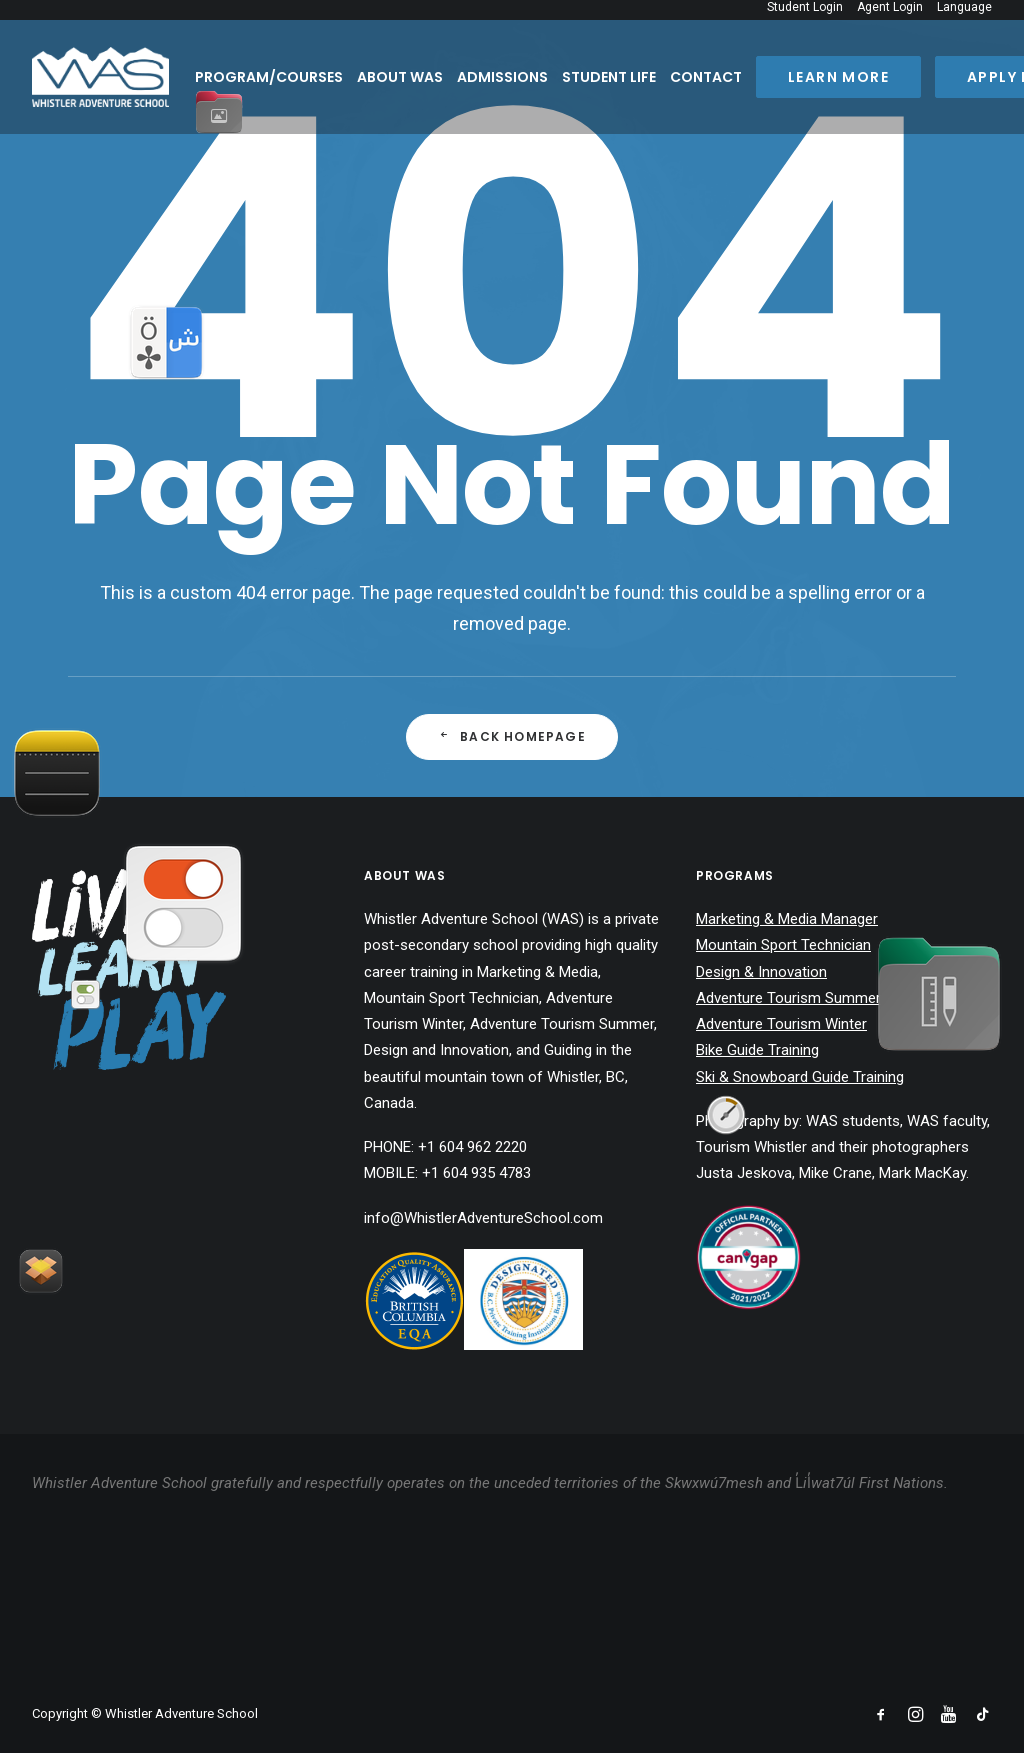  What do you see at coordinates (183, 903) in the screenshot?
I see `access desktop preferences and settings` at bounding box center [183, 903].